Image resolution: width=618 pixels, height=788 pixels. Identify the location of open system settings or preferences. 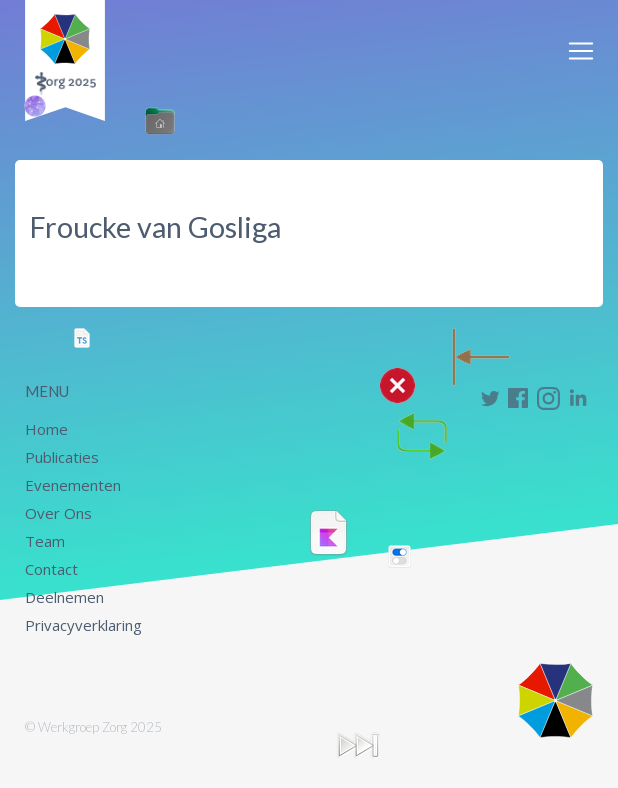
(399, 556).